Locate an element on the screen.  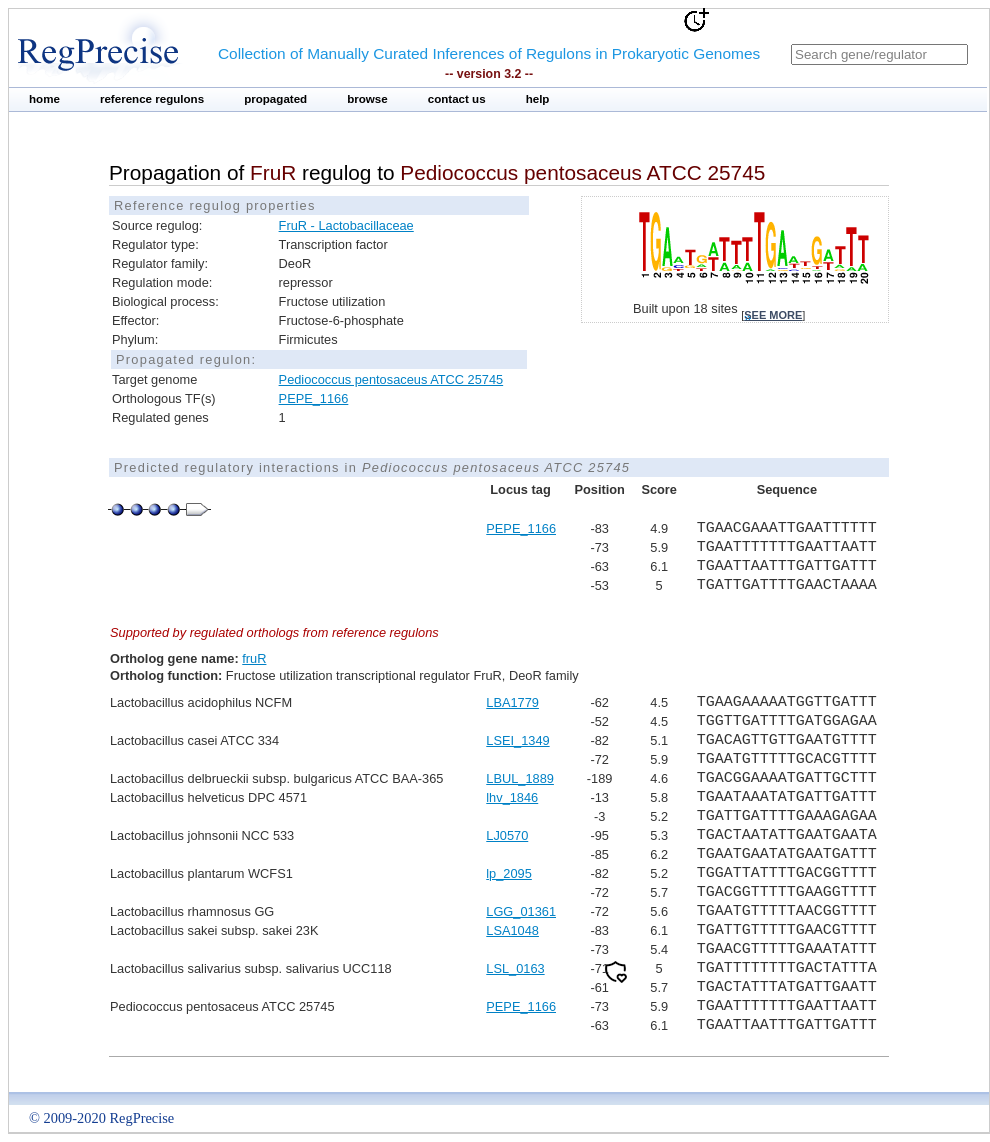
add more time to a timer or deadline is located at coordinates (696, 20).